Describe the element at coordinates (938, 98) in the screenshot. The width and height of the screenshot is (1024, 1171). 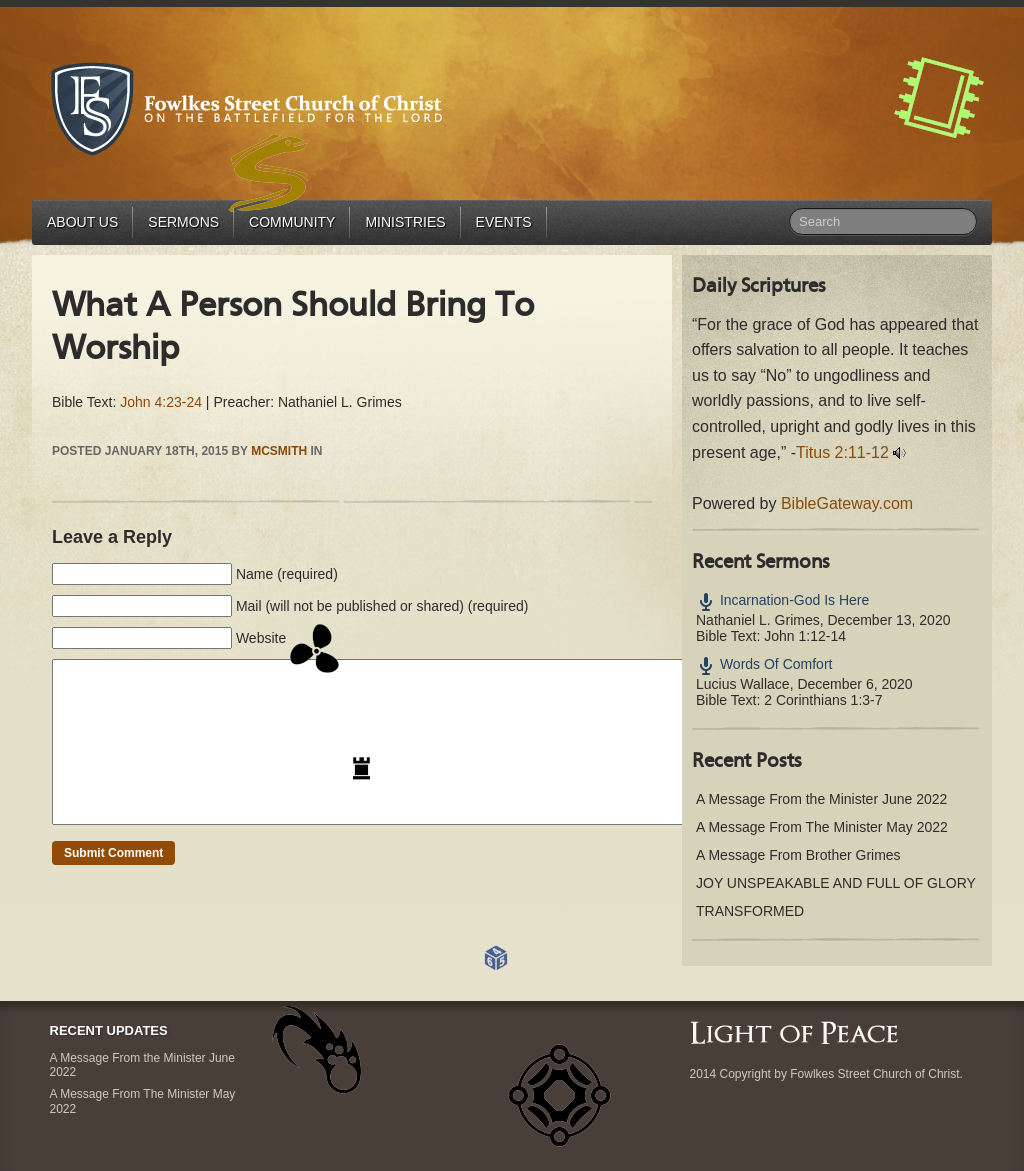
I see `view hardware or processor information` at that location.